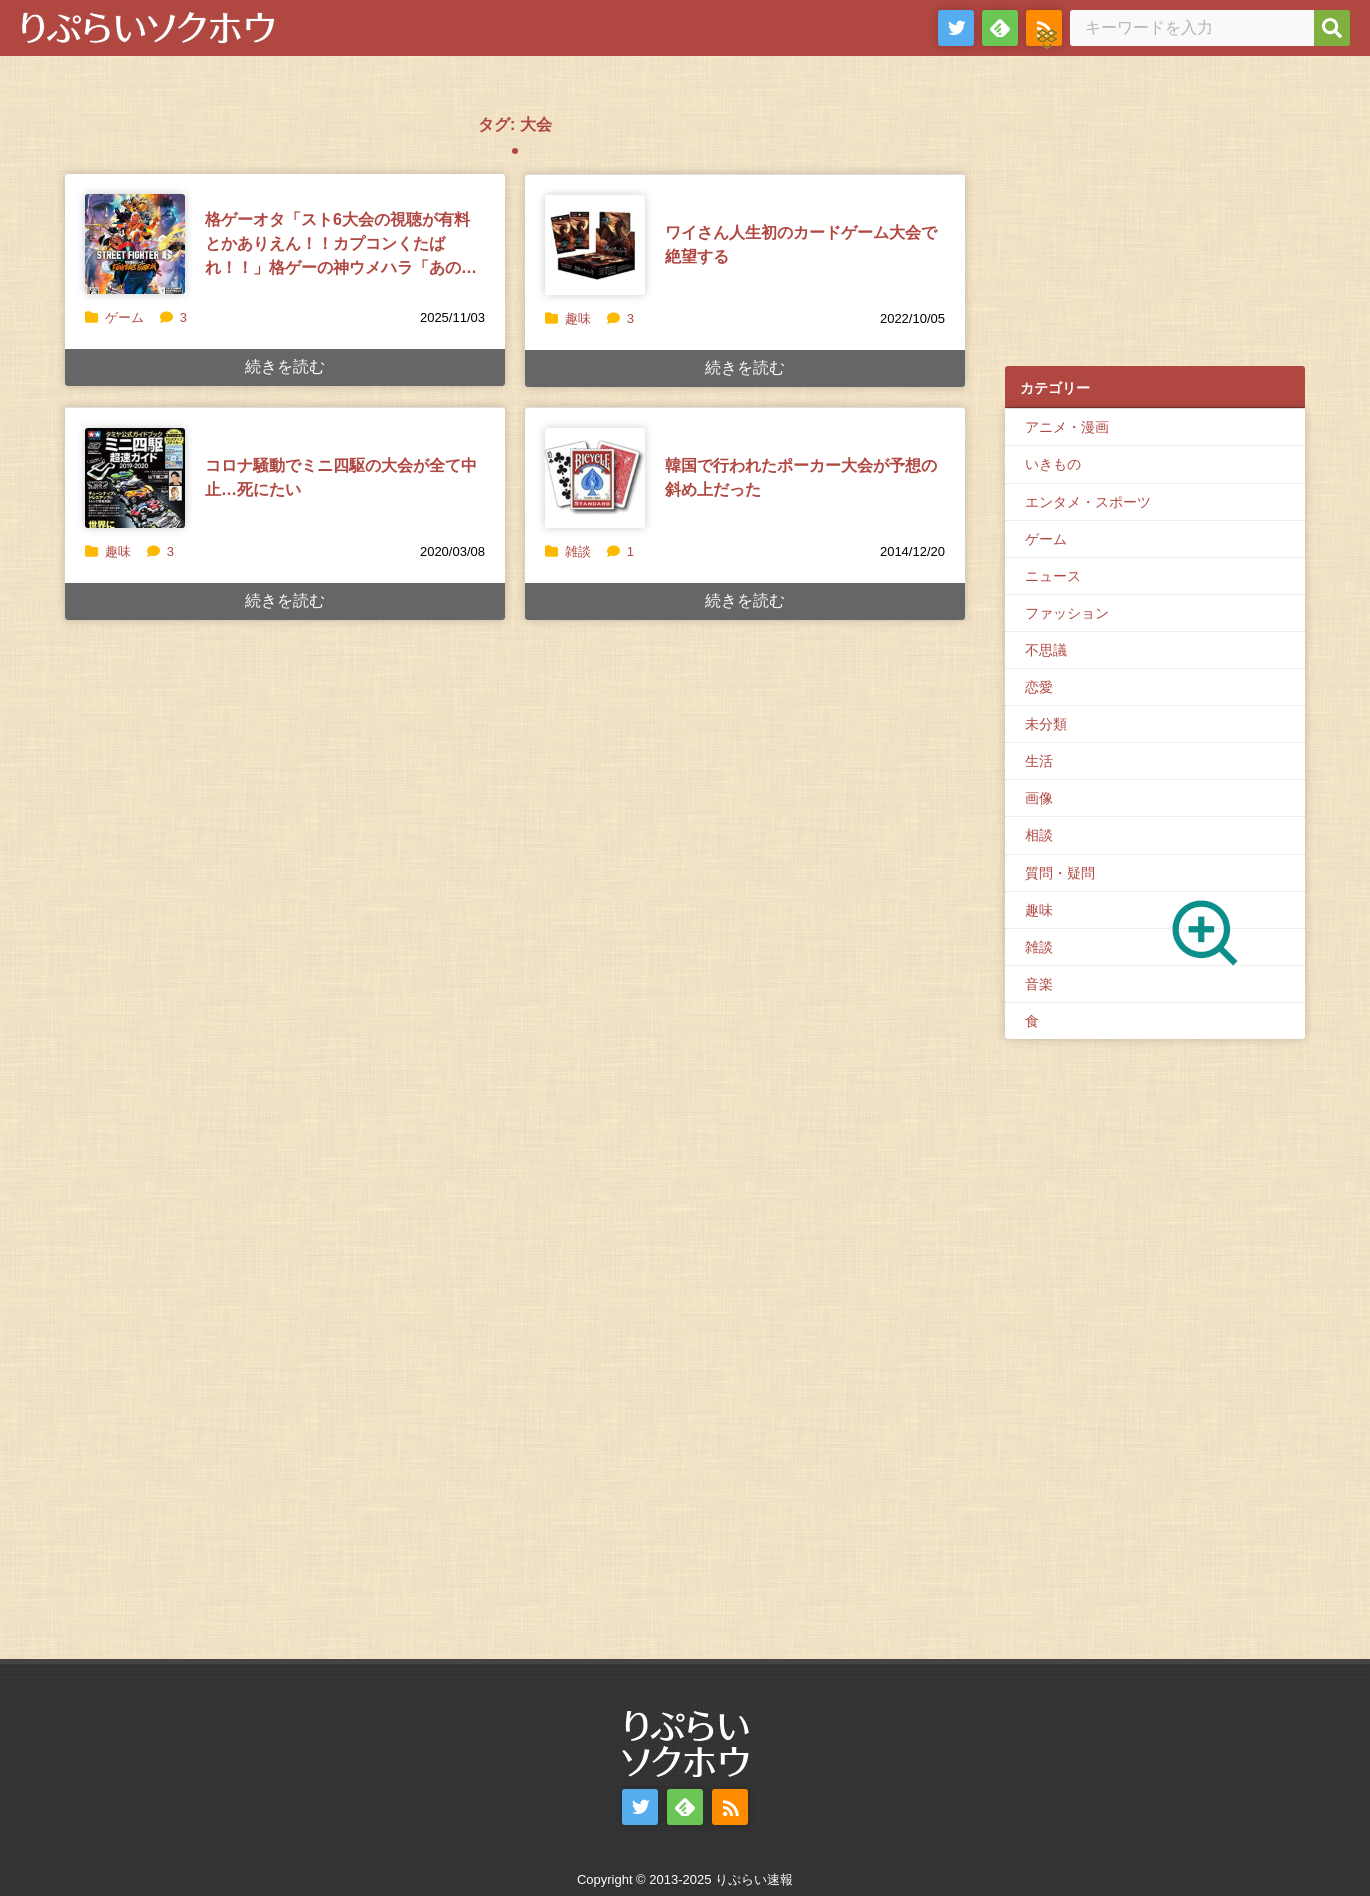 The width and height of the screenshot is (1370, 1896). I want to click on zoom in on content, so click(1204, 932).